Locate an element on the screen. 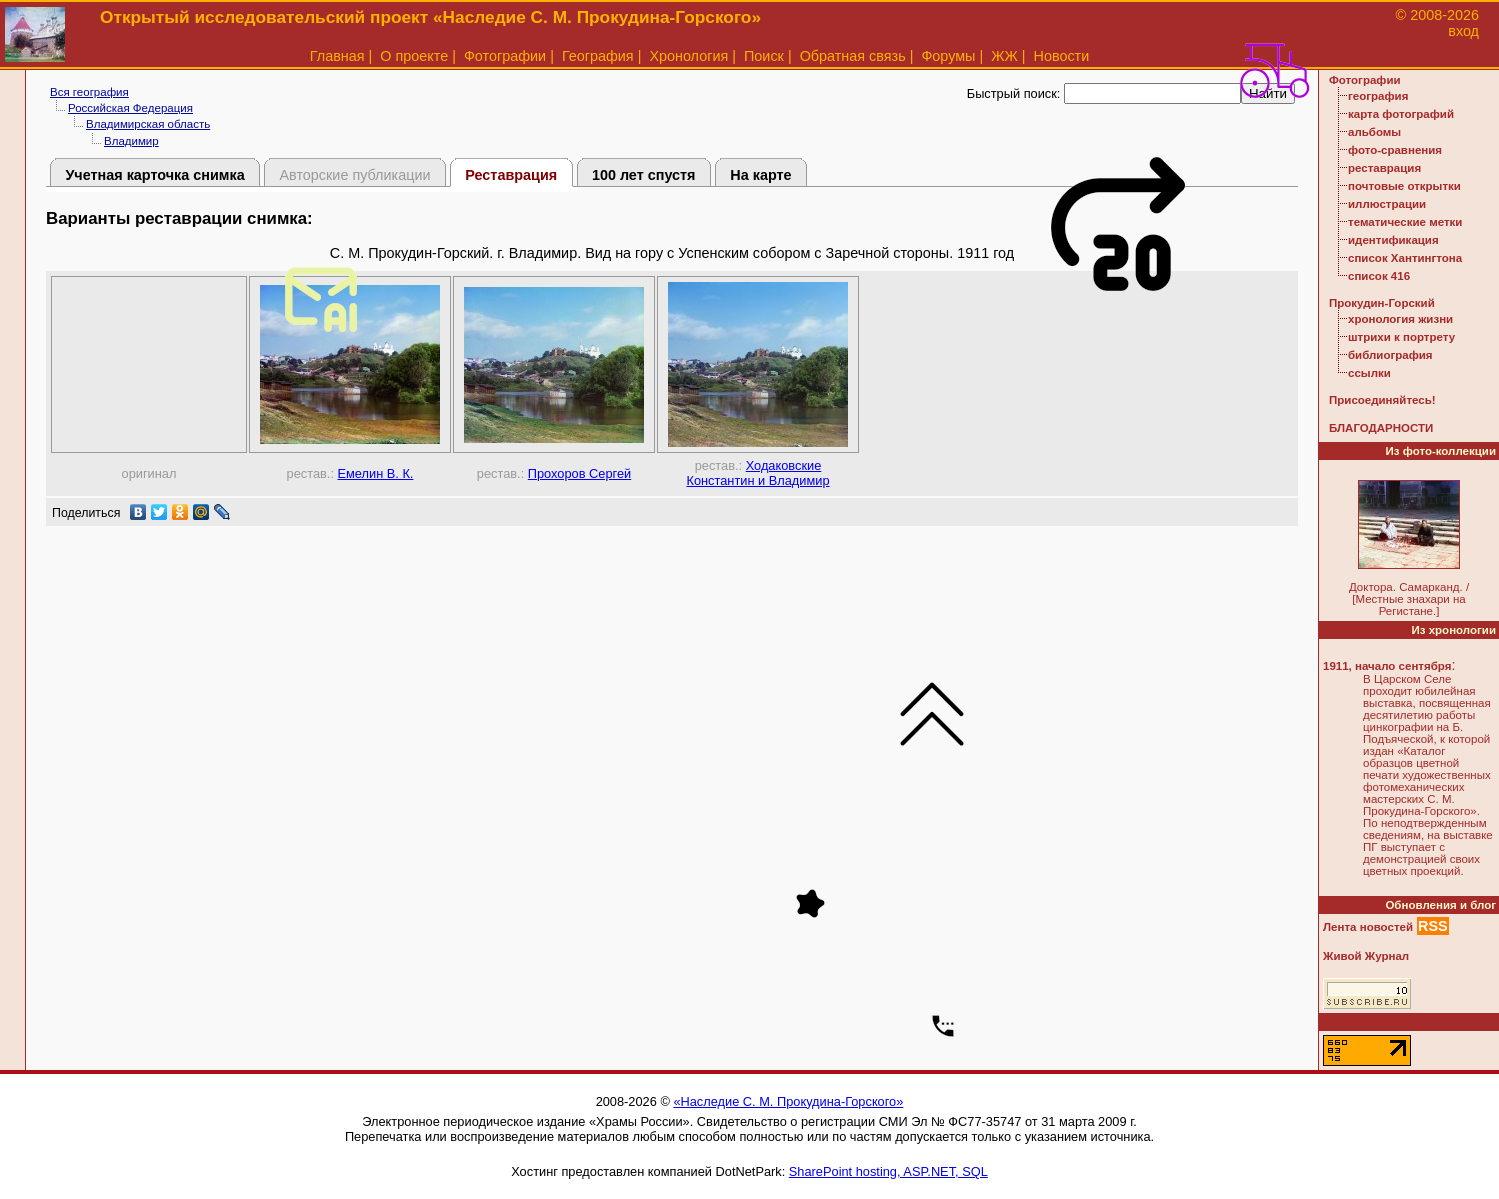 The image size is (1499, 1199). access farming or agricultural features is located at coordinates (1273, 69).